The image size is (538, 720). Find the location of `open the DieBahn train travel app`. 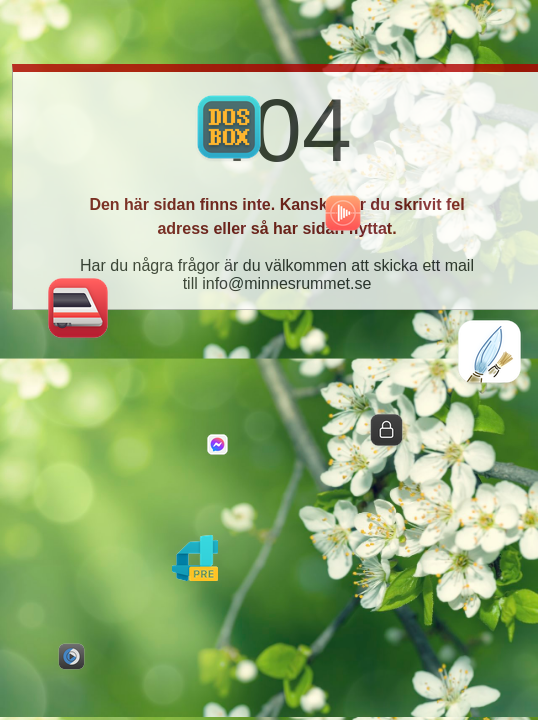

open the DieBahn train travel app is located at coordinates (78, 308).